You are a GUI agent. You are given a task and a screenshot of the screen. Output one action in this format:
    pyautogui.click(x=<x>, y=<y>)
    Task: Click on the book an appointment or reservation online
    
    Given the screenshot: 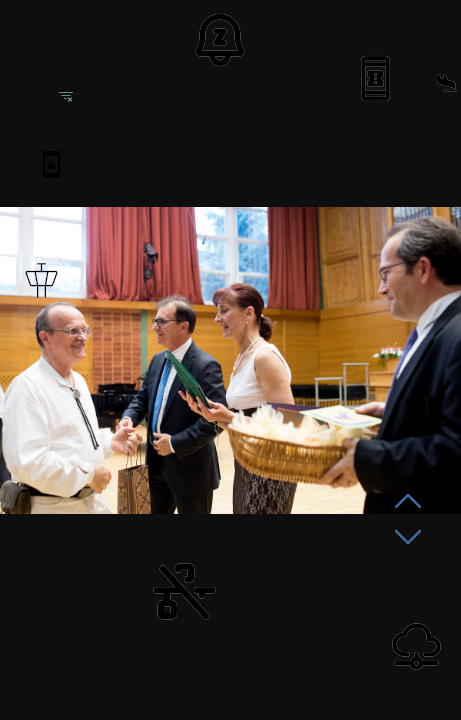 What is the action you would take?
    pyautogui.click(x=375, y=78)
    